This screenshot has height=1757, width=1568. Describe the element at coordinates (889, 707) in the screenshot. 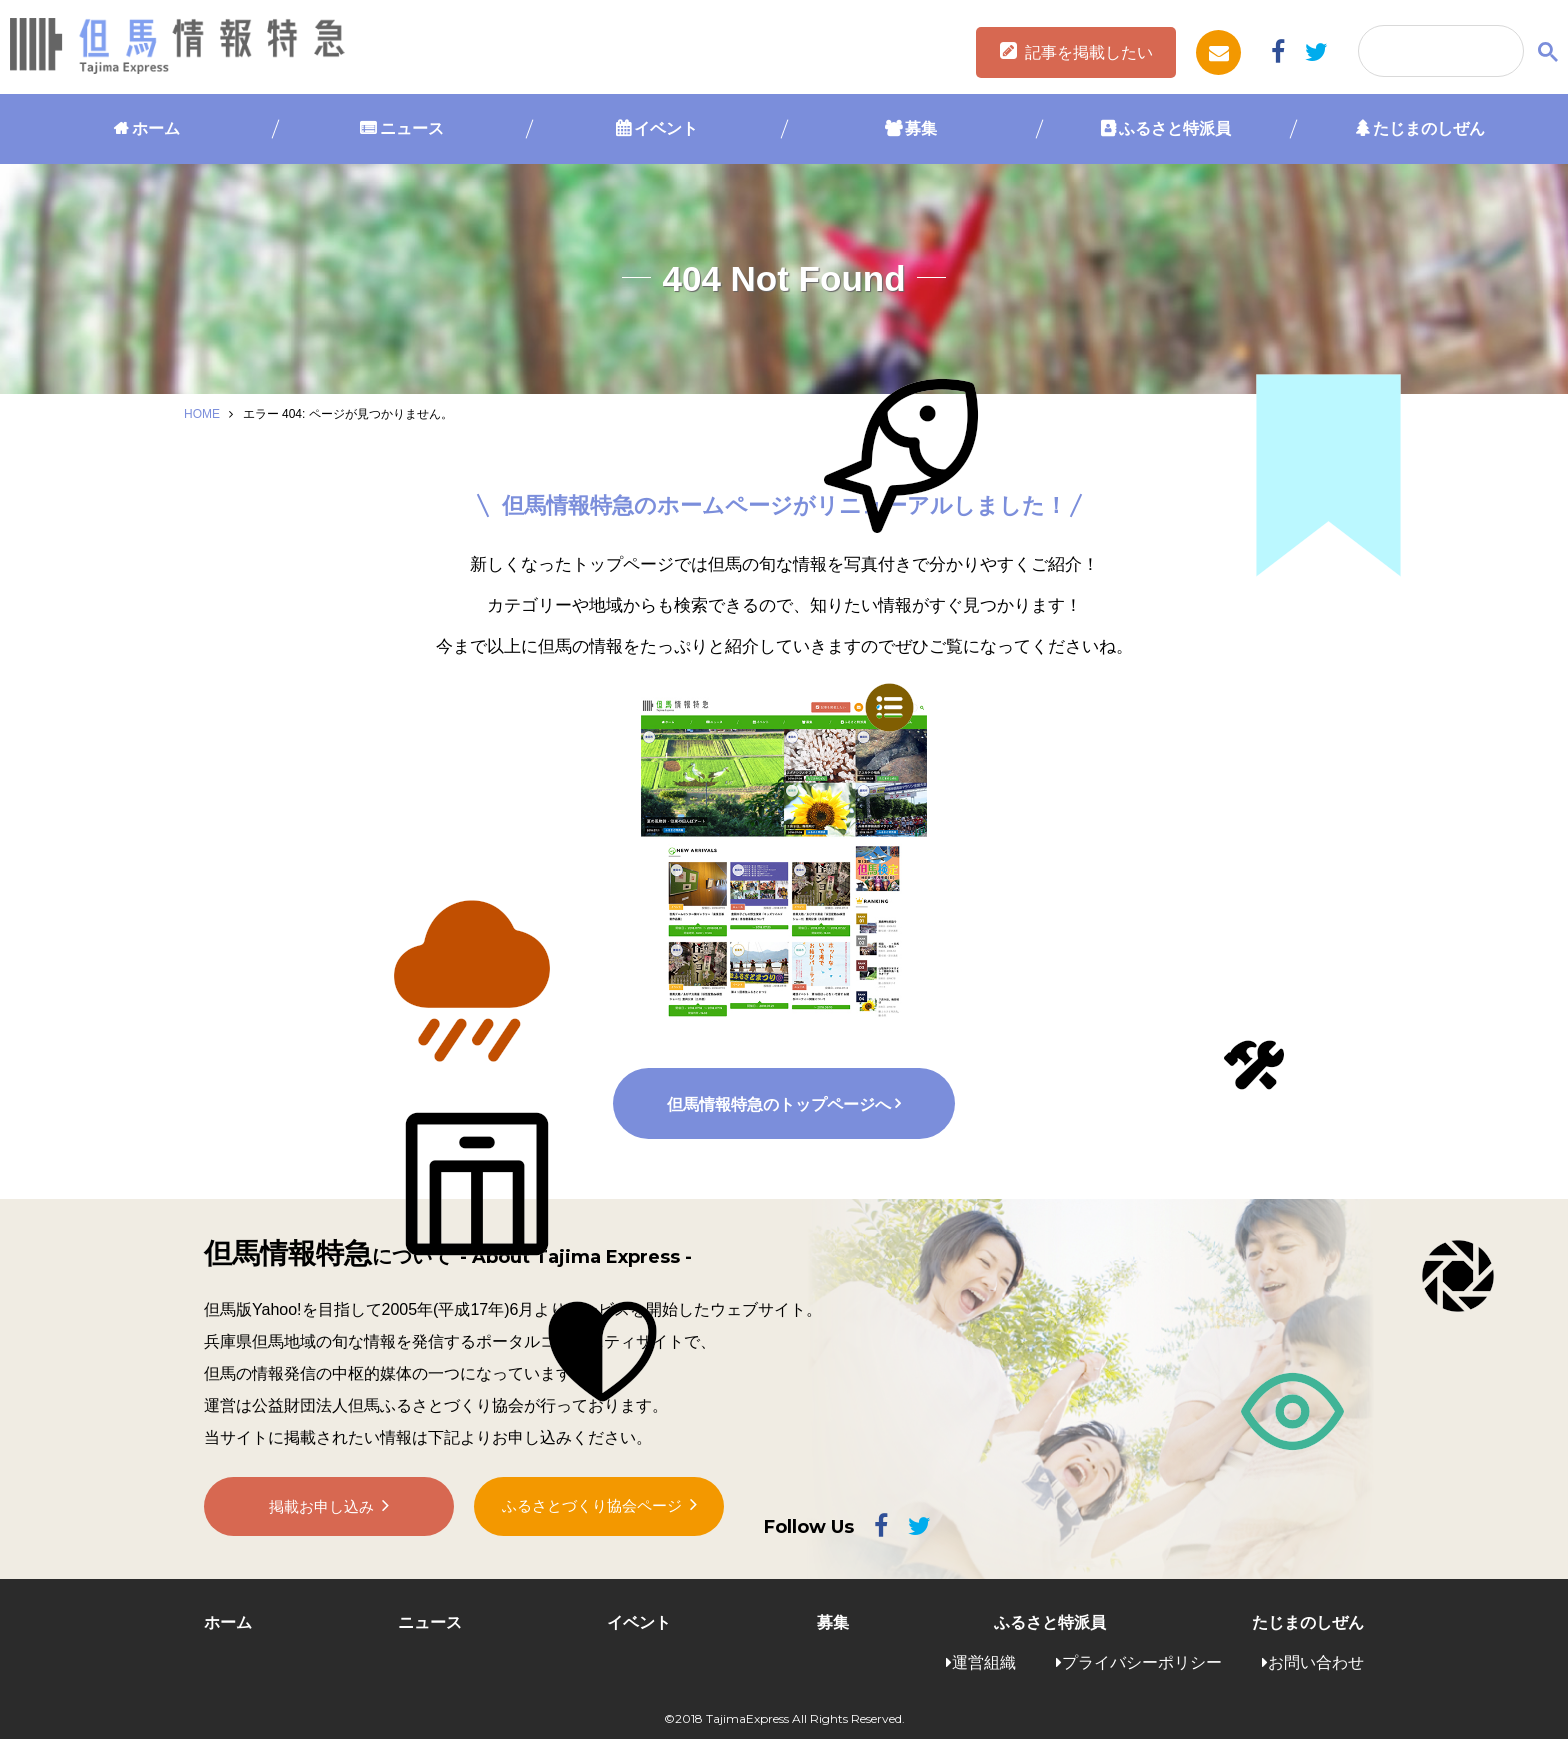

I see `view list or menu options` at that location.